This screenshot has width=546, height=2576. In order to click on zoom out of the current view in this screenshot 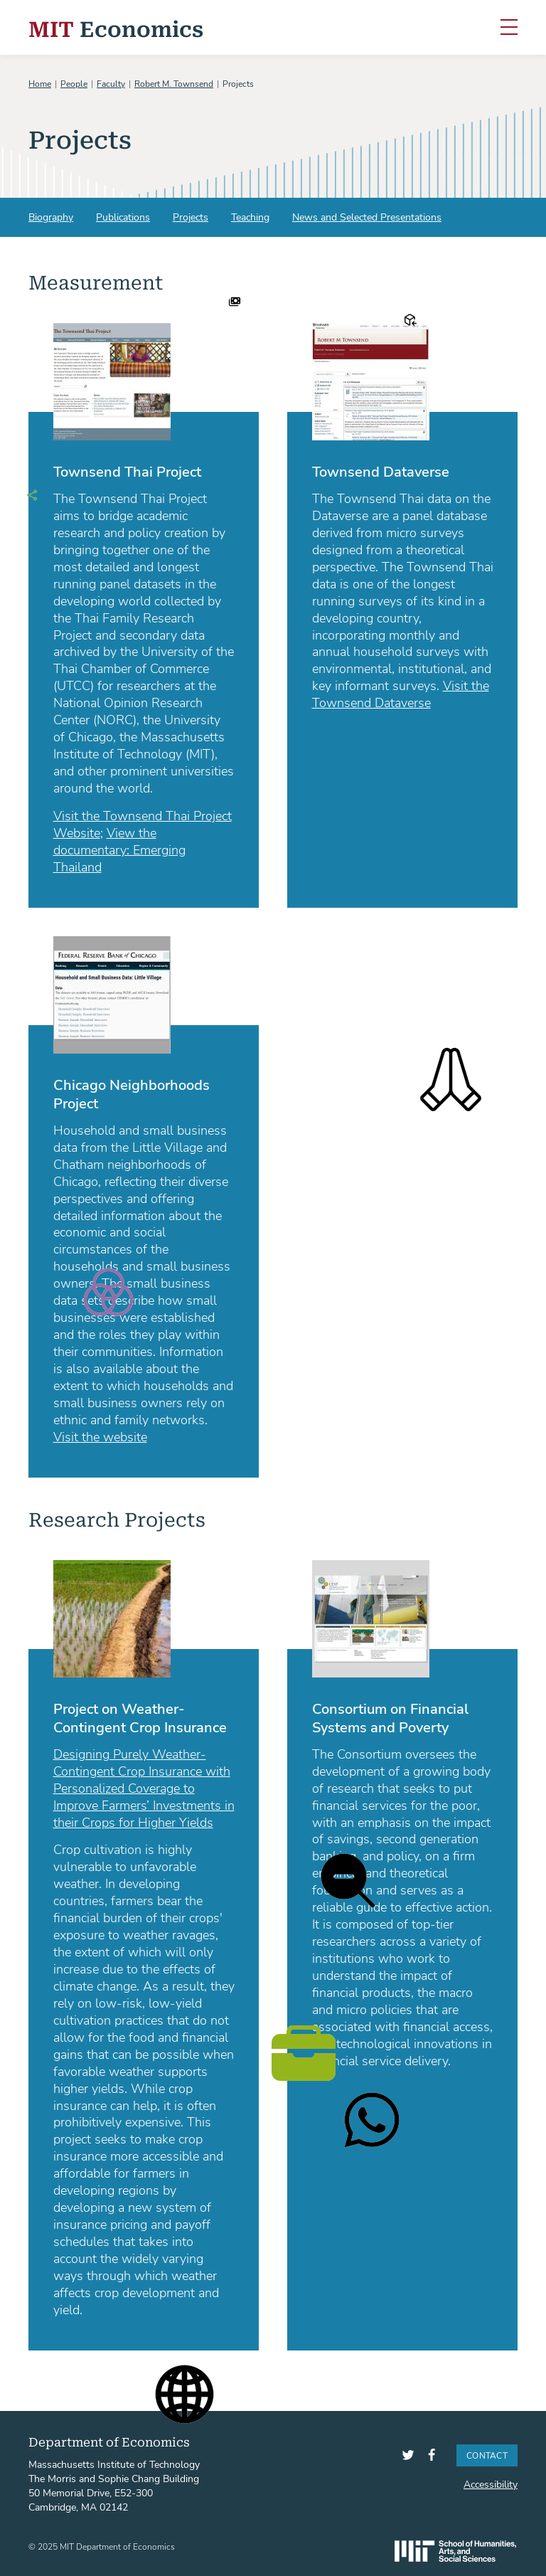, I will do `click(348, 1880)`.